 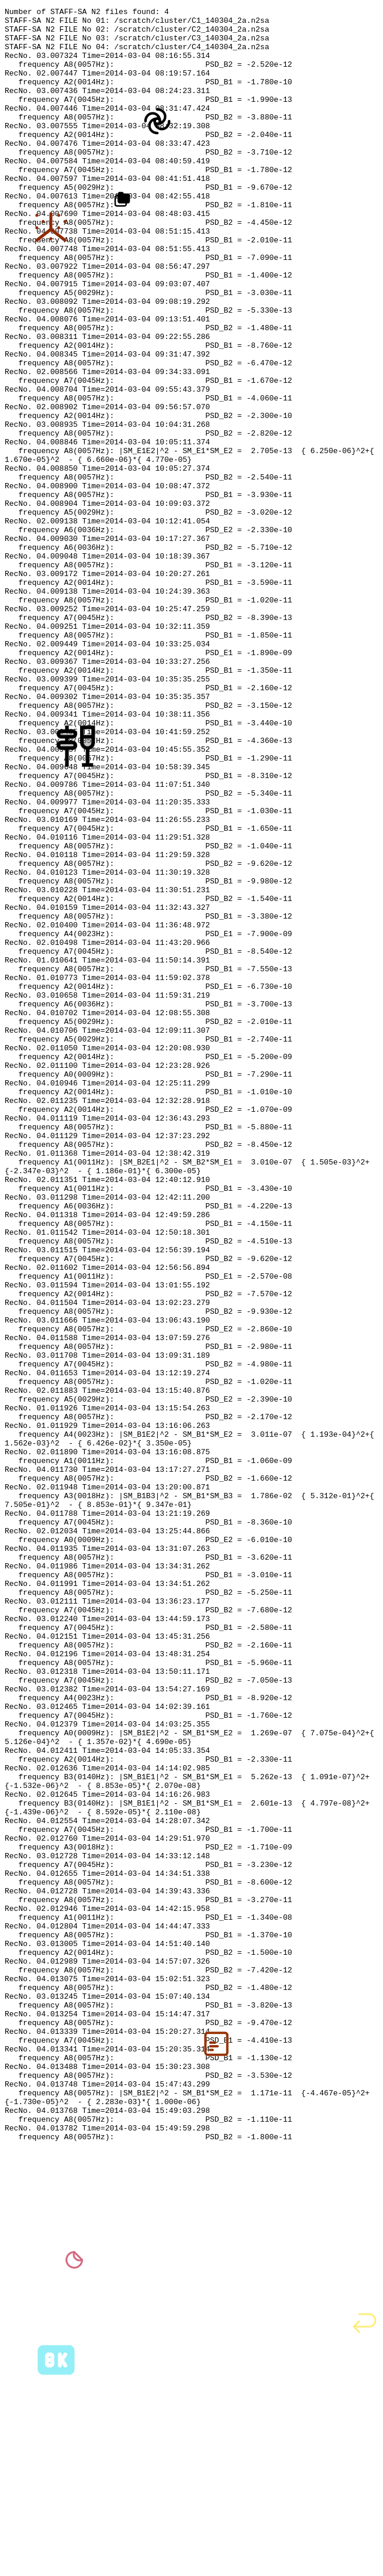 What do you see at coordinates (122, 200) in the screenshot?
I see `browse all folders` at bounding box center [122, 200].